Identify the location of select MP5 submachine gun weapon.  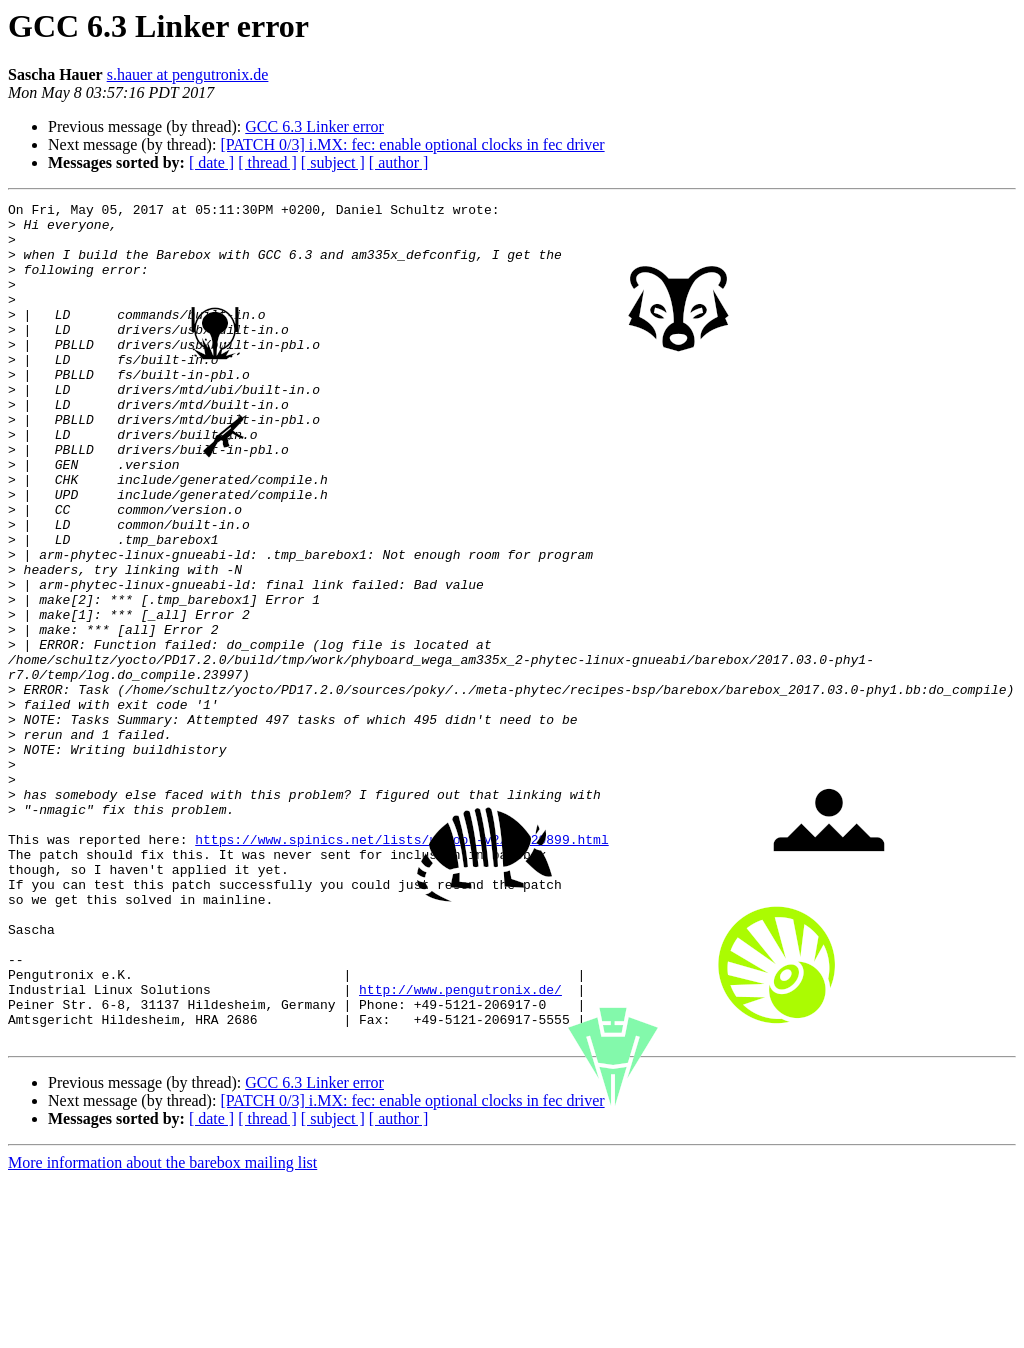
(224, 436).